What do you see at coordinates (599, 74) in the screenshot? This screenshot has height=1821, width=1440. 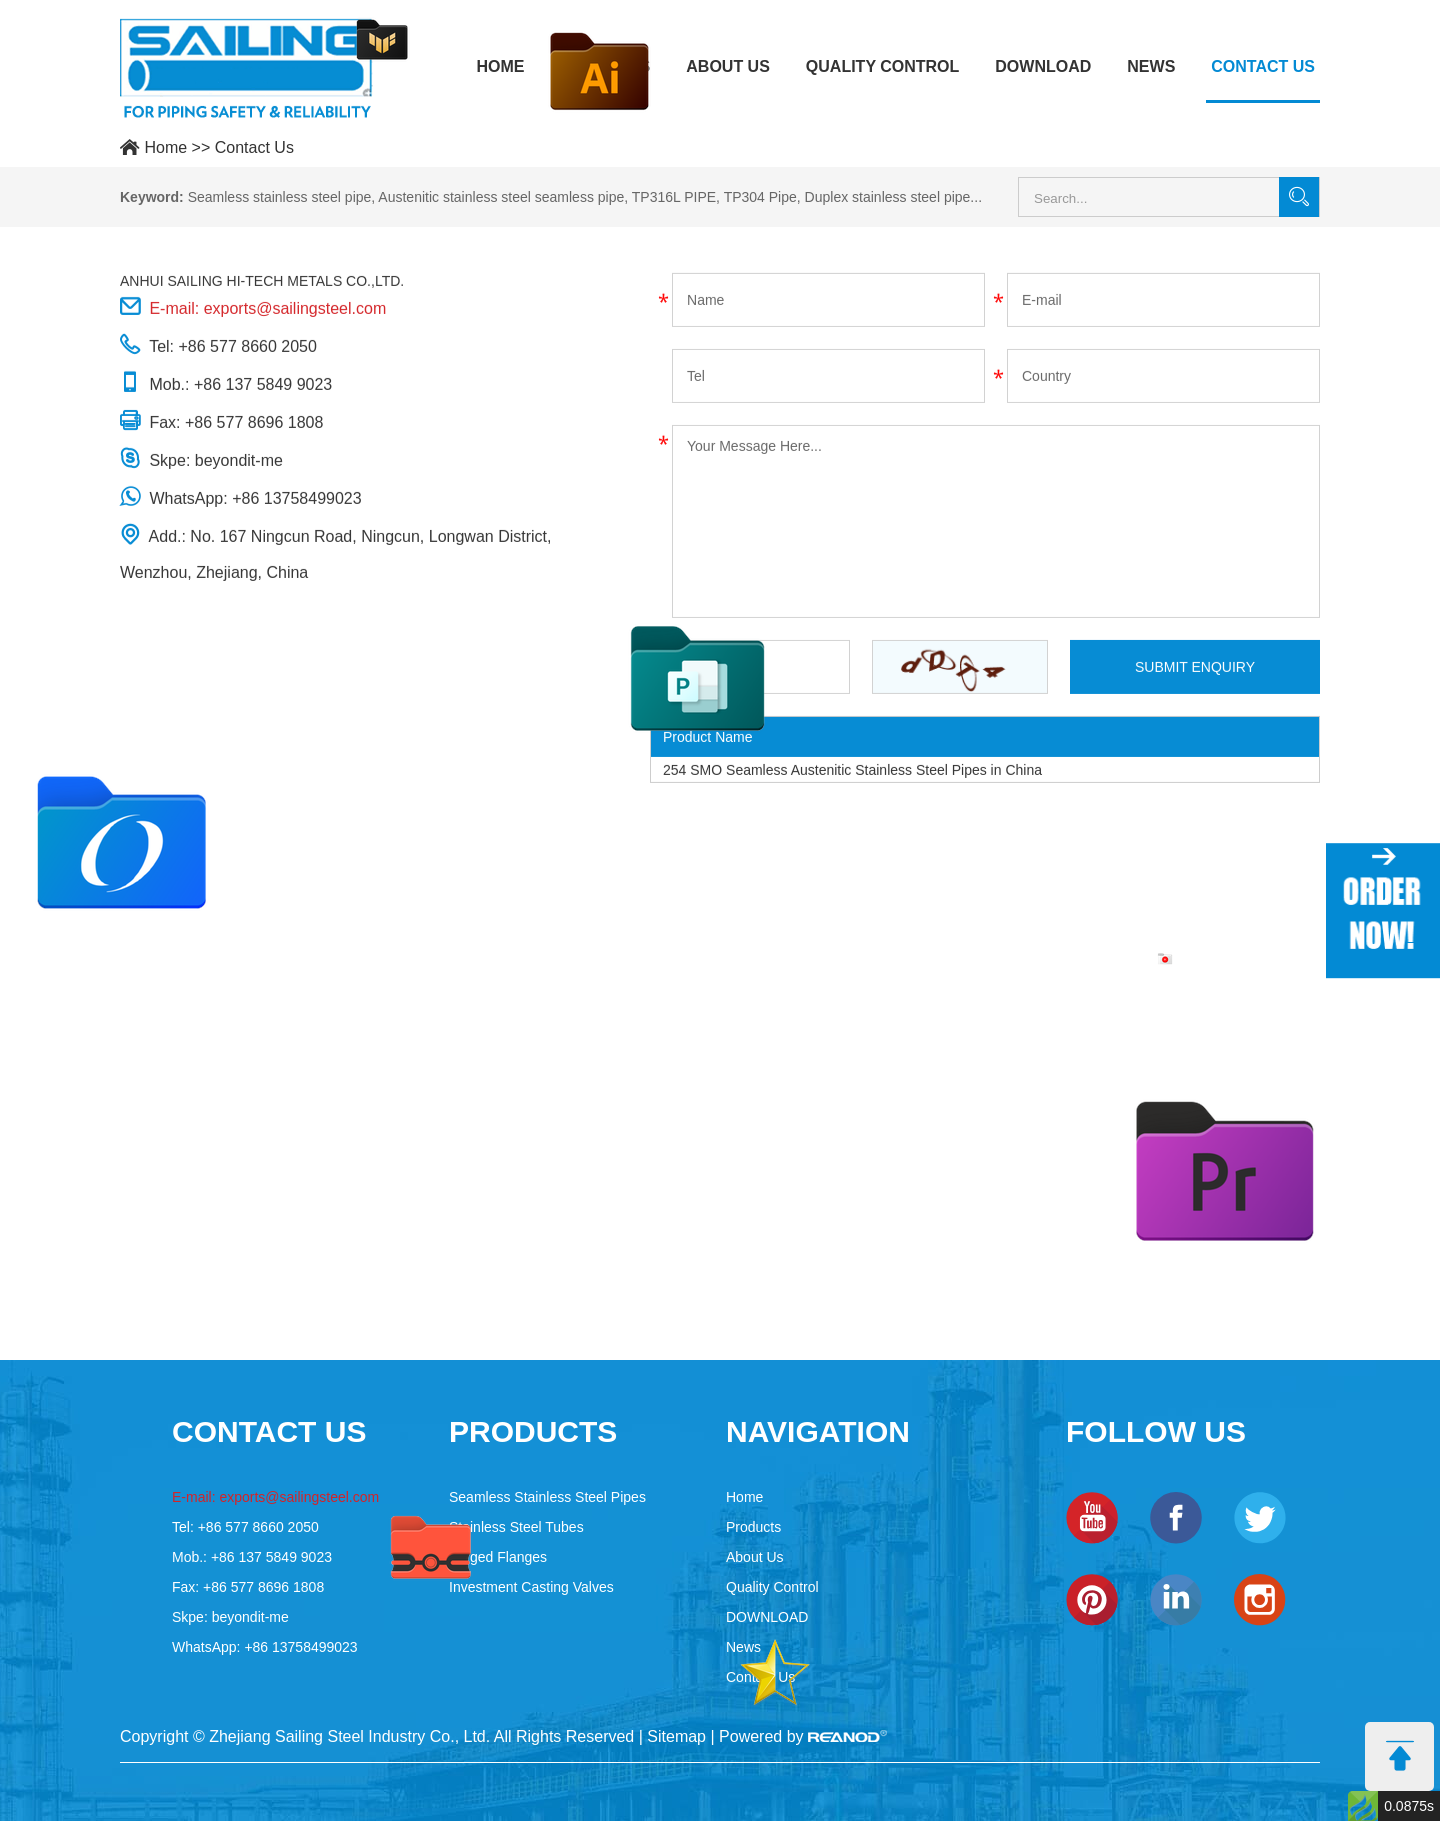 I see `open folder containing adobe illustrator files` at bounding box center [599, 74].